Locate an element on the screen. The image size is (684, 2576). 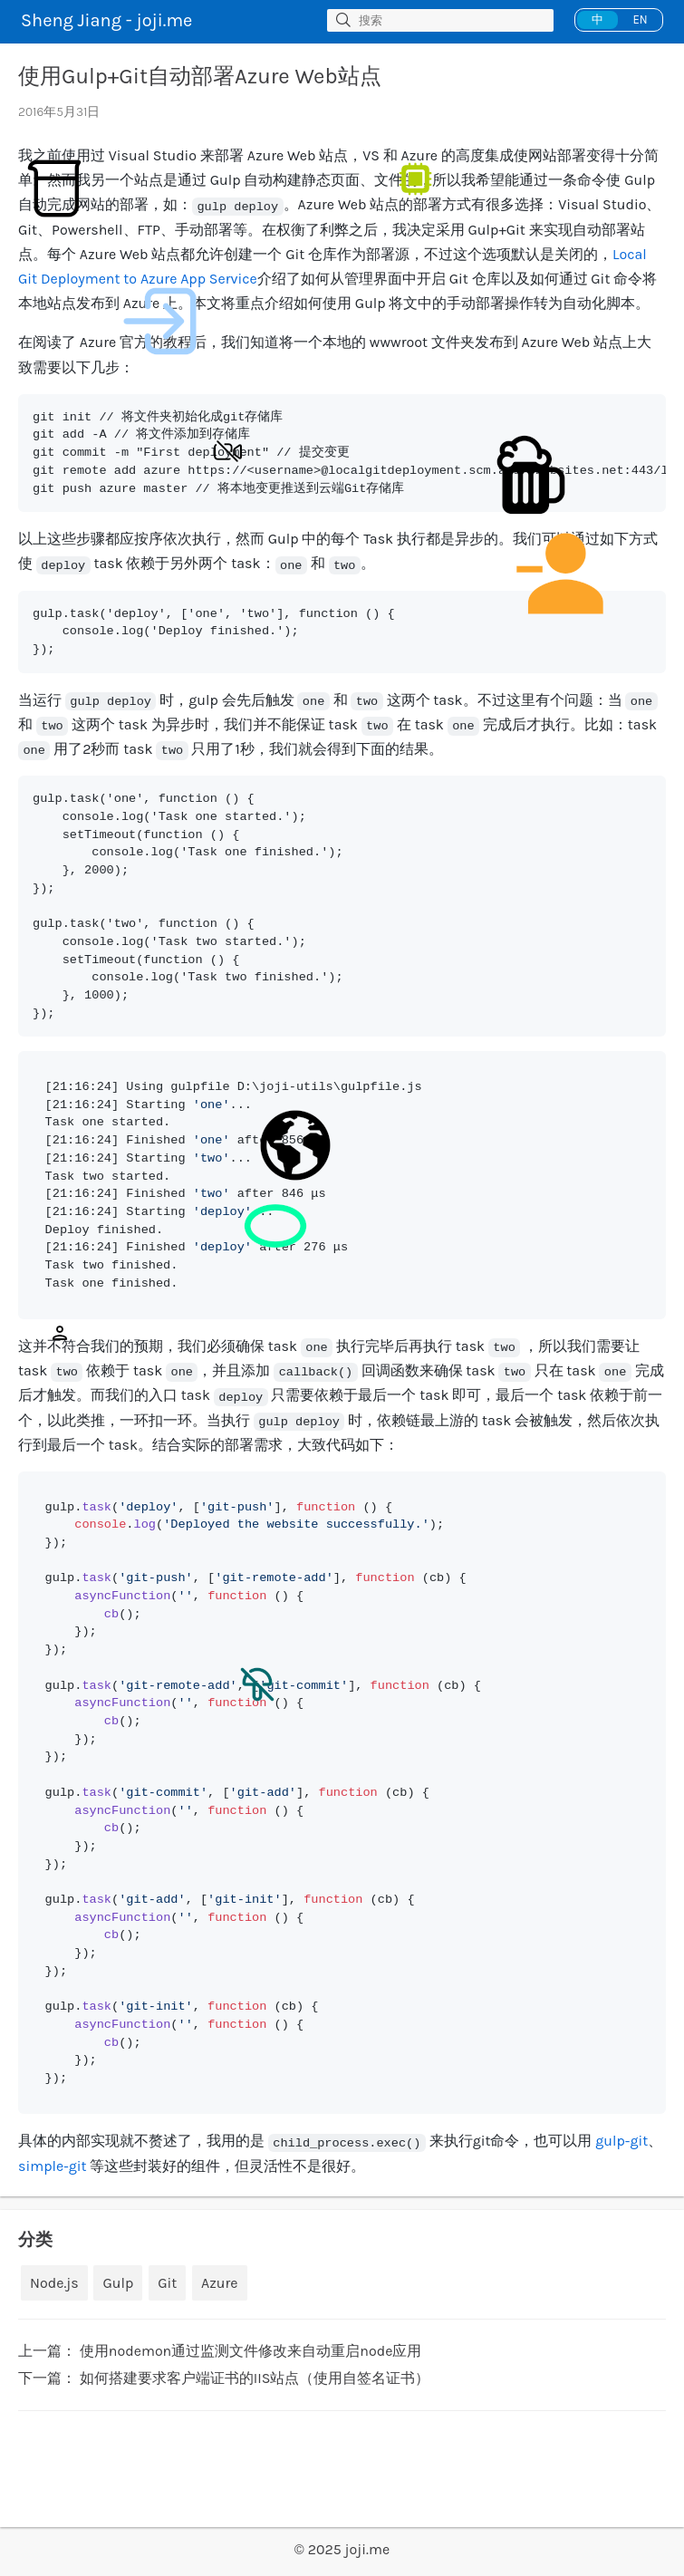
log in to your account is located at coordinates (159, 321).